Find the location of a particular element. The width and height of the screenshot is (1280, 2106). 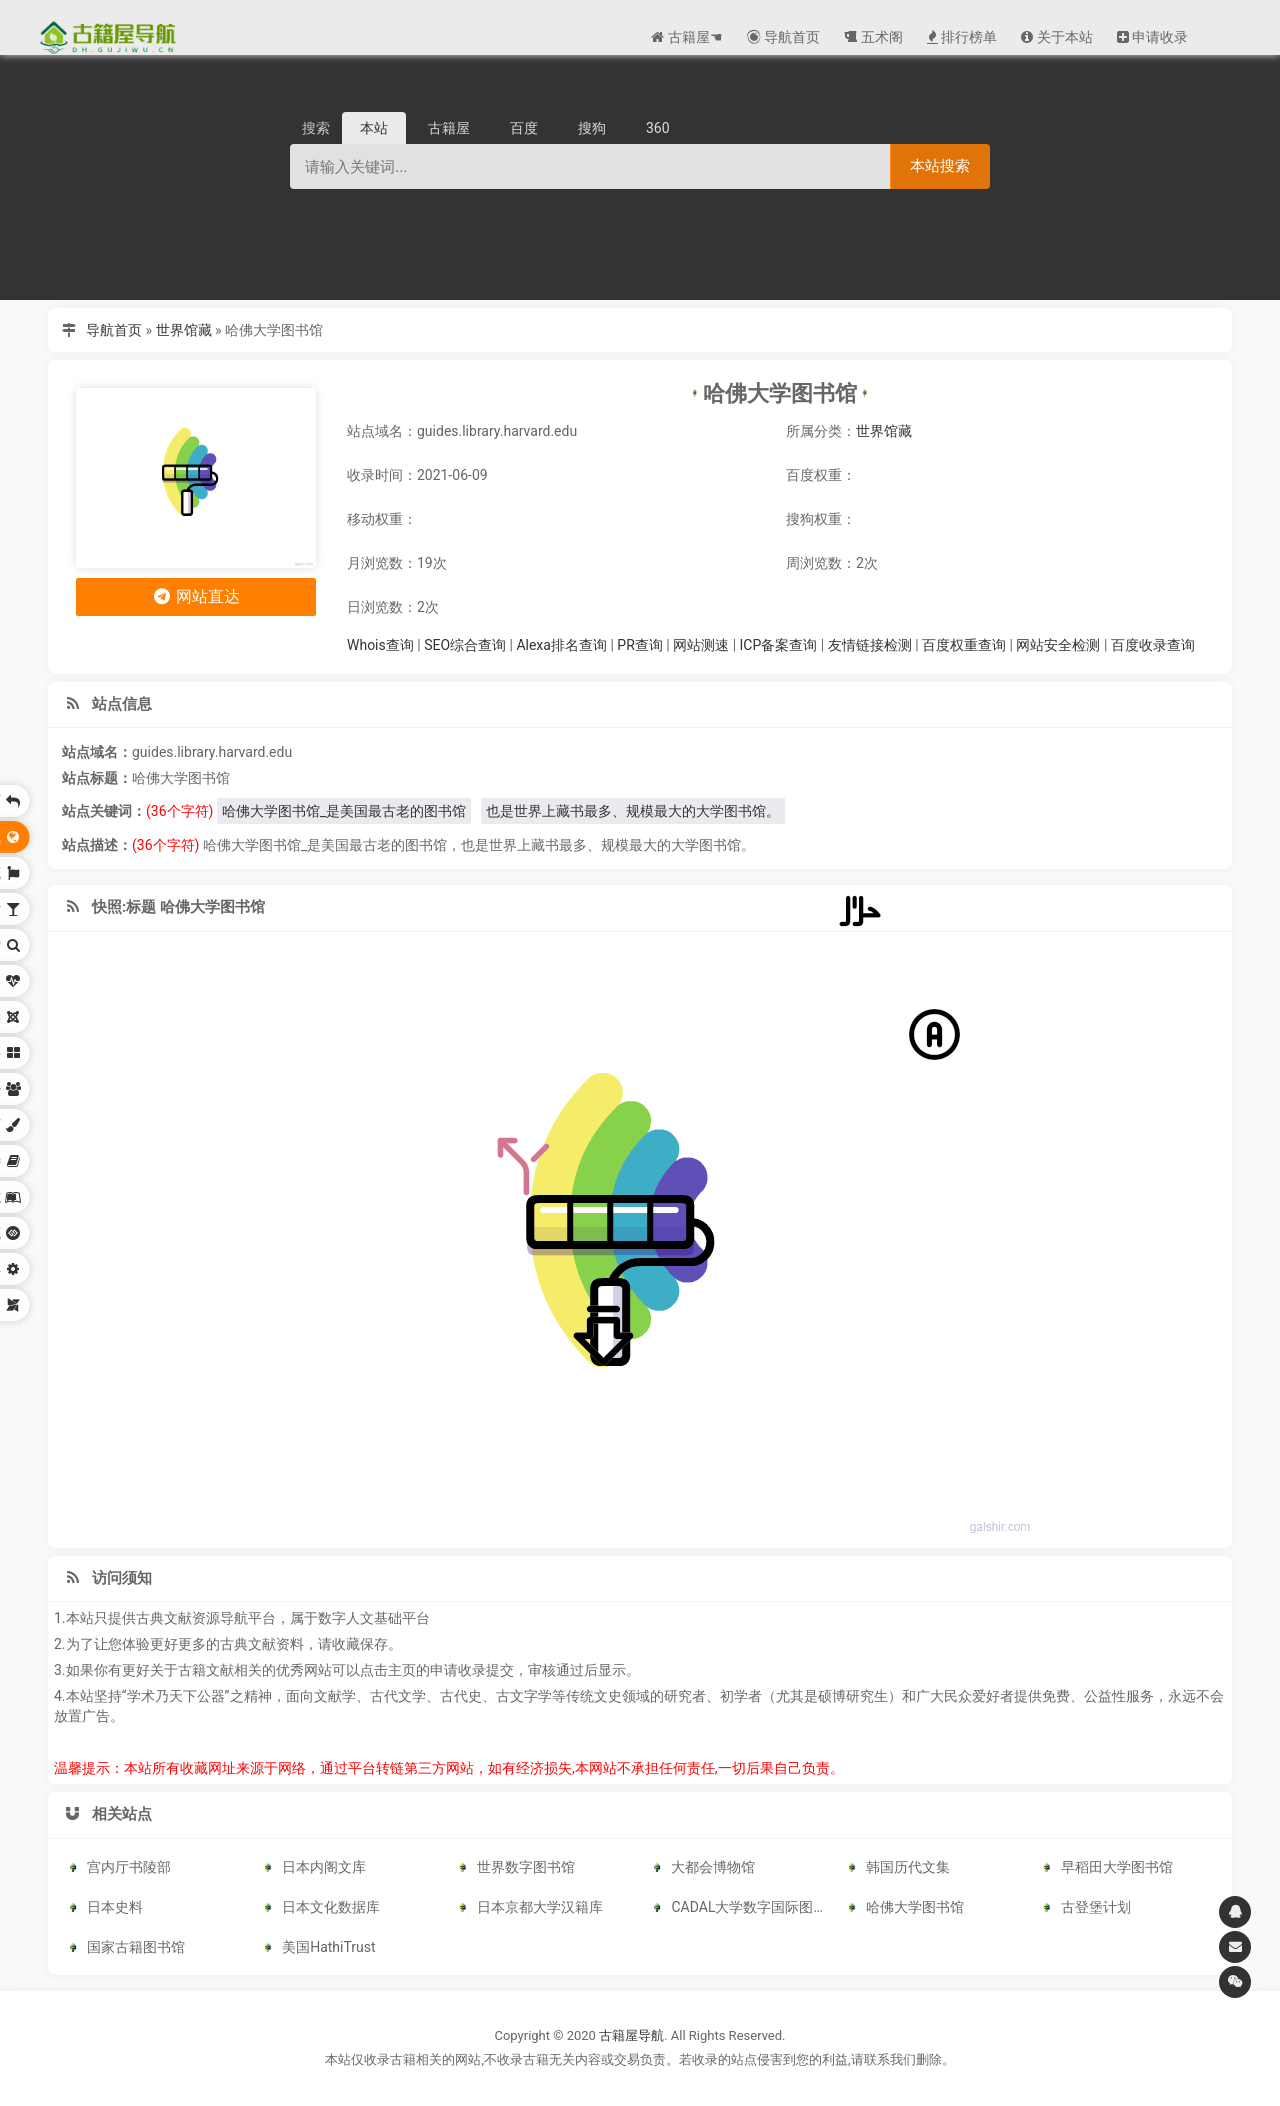

download file or content is located at coordinates (603, 1333).